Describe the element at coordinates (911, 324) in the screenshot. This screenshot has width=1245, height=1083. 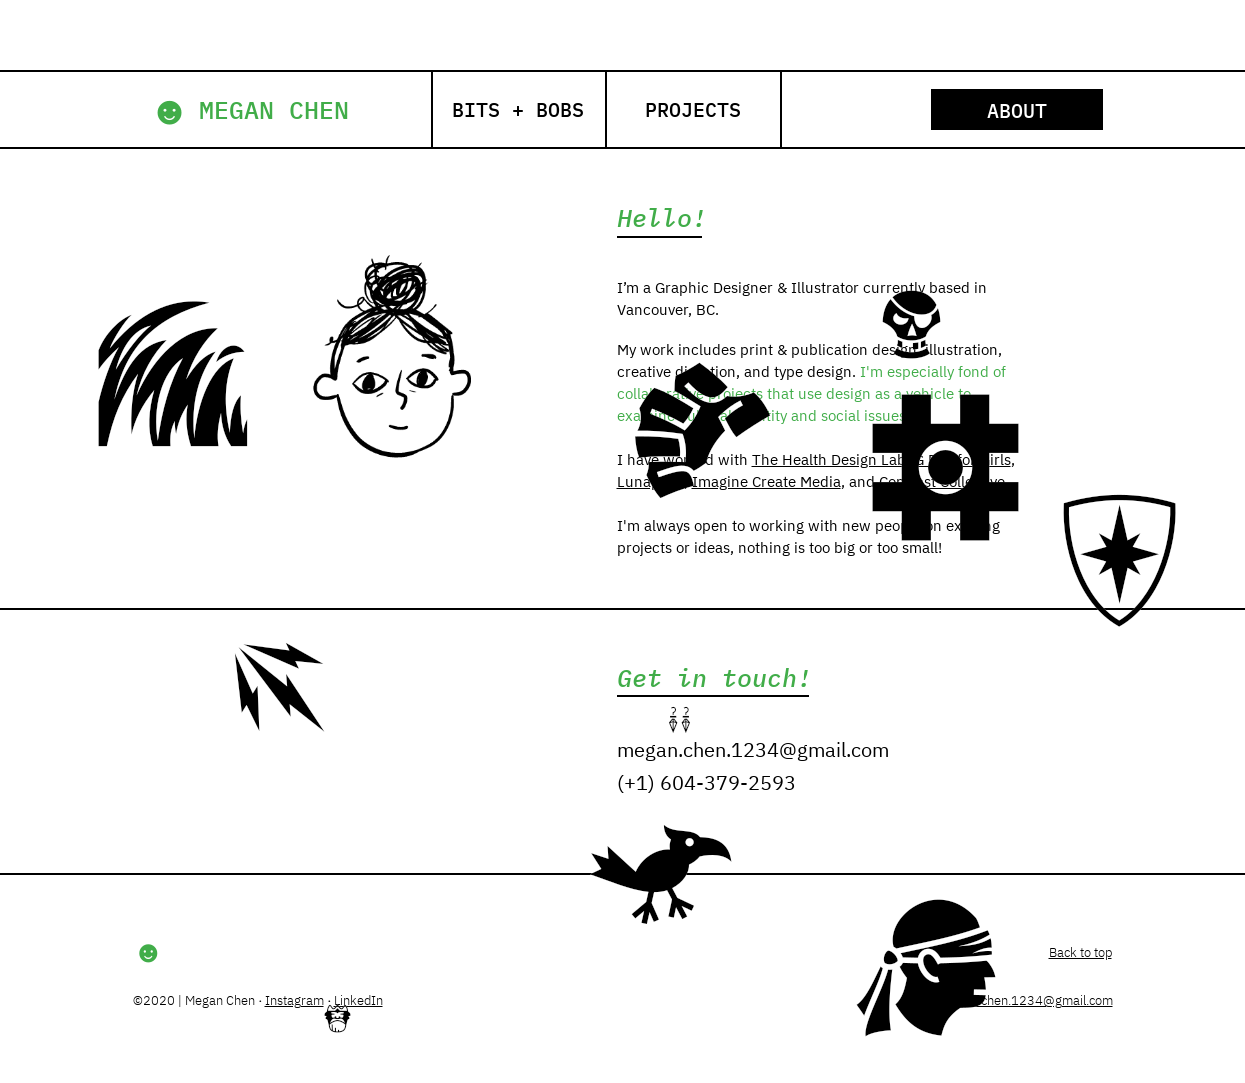
I see `access pirate or nautical themed game content` at that location.